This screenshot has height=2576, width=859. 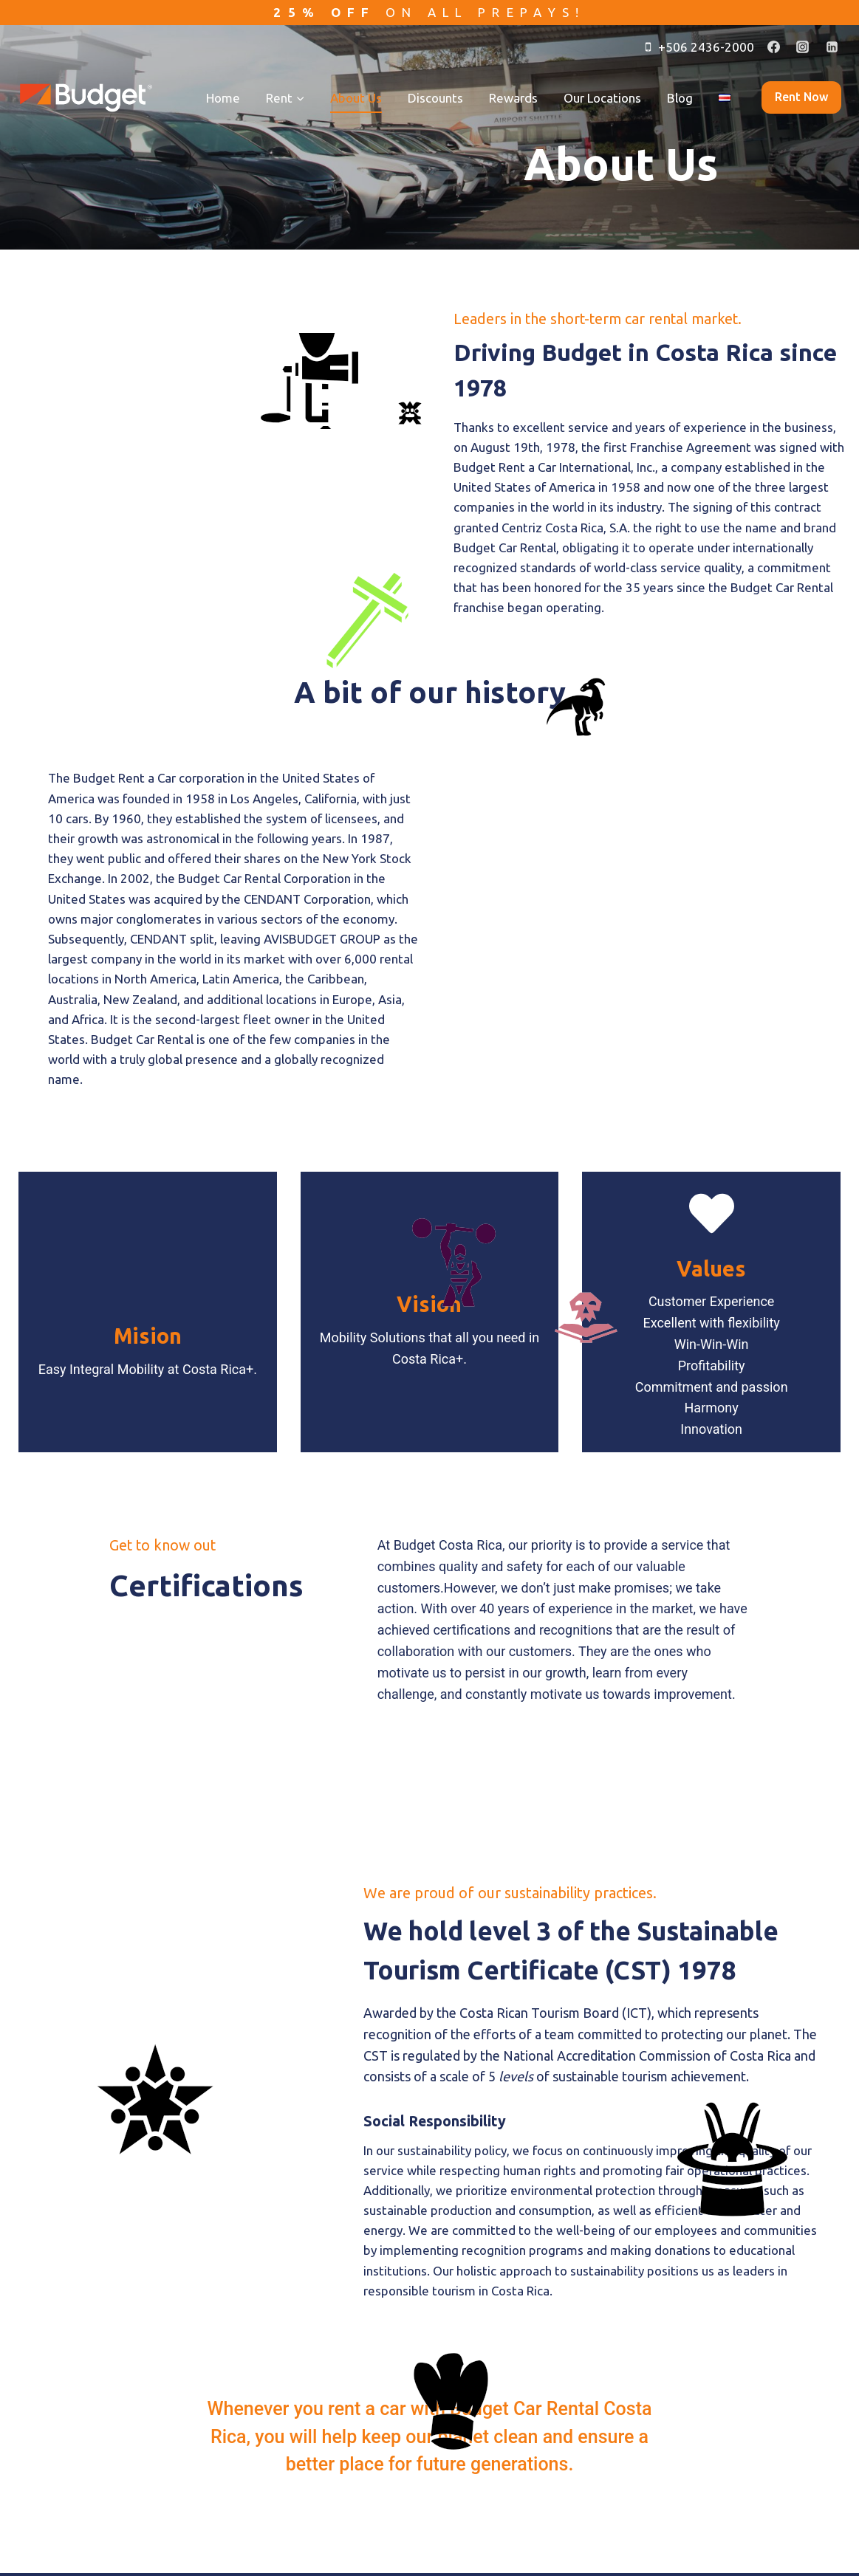 I want to click on access magic or special effects features, so click(x=732, y=2159).